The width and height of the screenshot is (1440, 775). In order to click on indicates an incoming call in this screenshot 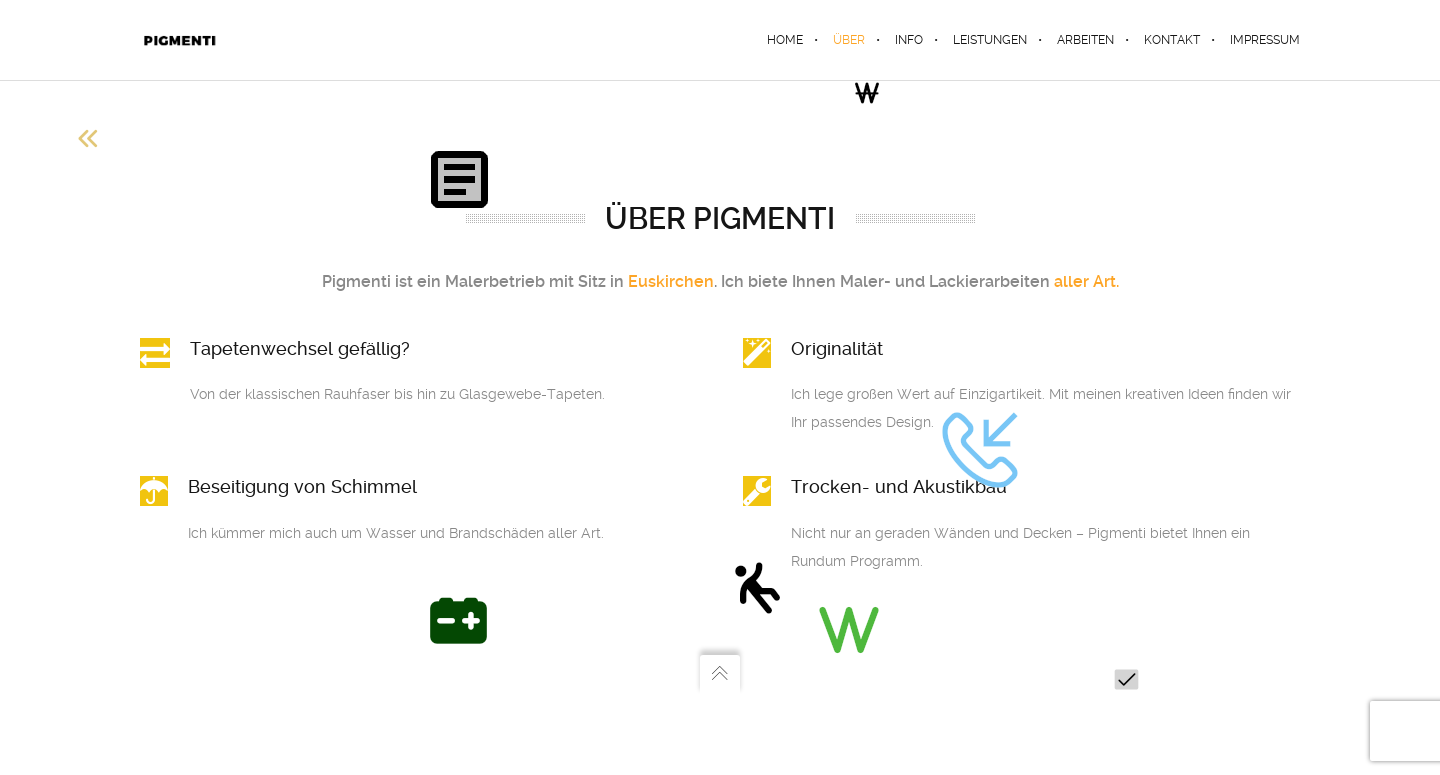, I will do `click(980, 450)`.